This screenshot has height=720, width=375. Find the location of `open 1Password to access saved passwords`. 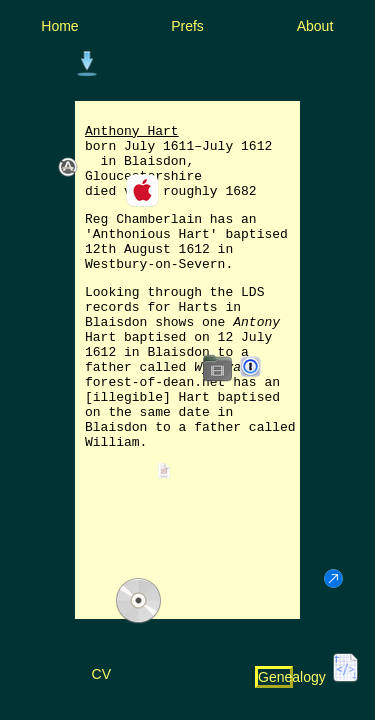

open 1Password to access saved passwords is located at coordinates (250, 366).